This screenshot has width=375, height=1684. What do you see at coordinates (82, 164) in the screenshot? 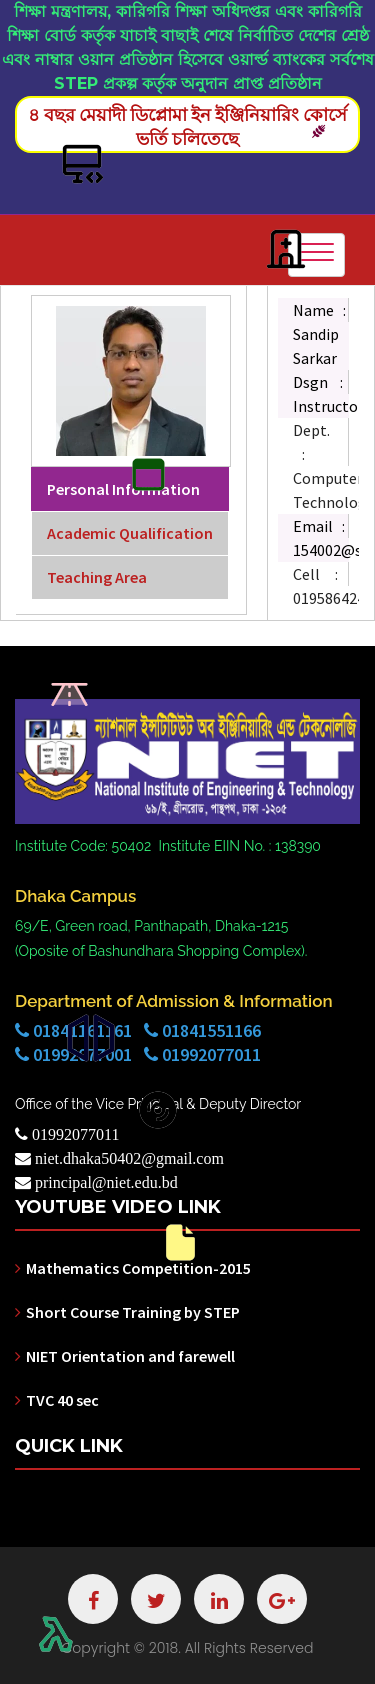
I see `open code editor on desktop` at bounding box center [82, 164].